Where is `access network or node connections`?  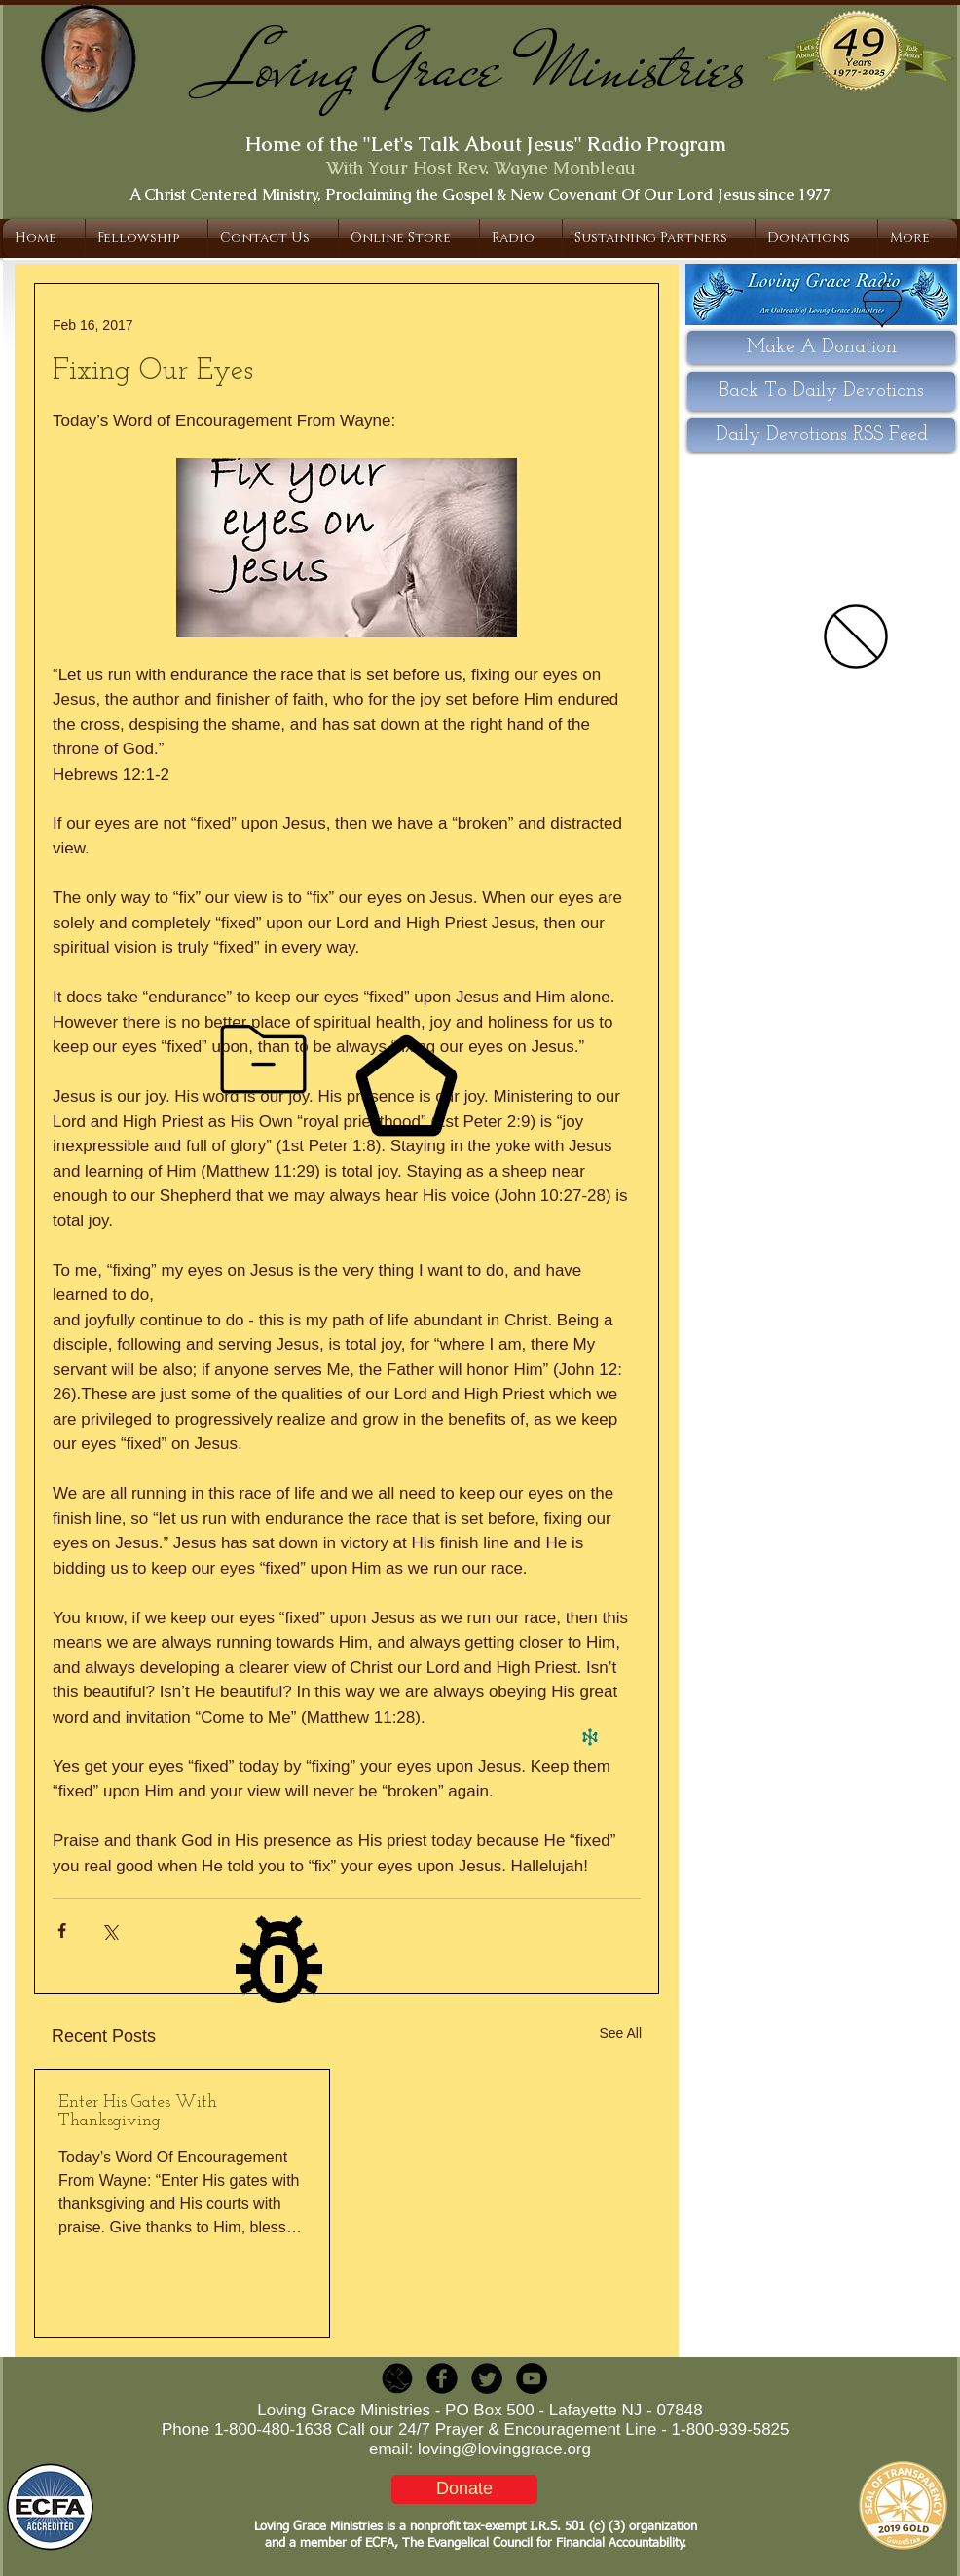
access network or node connections is located at coordinates (590, 1737).